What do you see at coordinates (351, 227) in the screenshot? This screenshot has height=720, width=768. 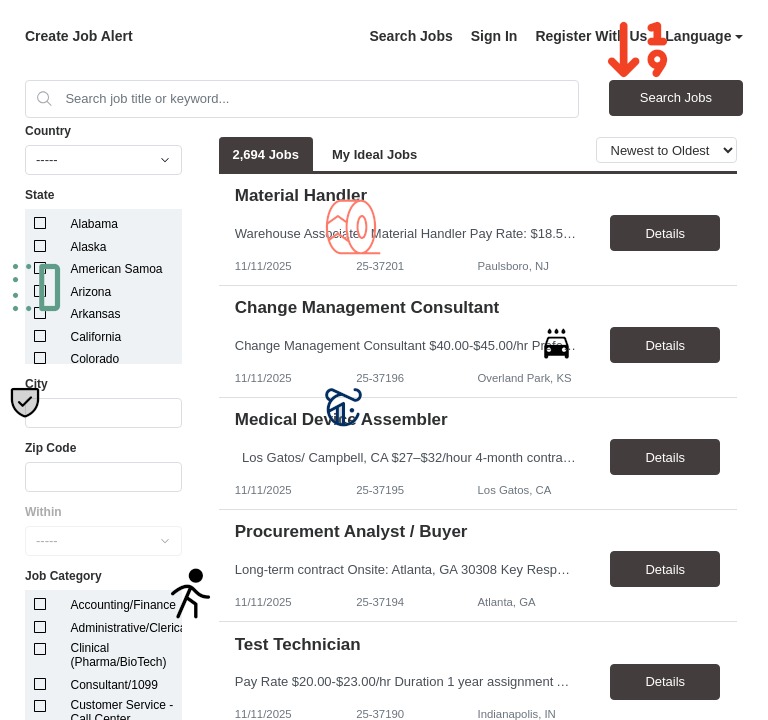 I see `view tire information or status` at bounding box center [351, 227].